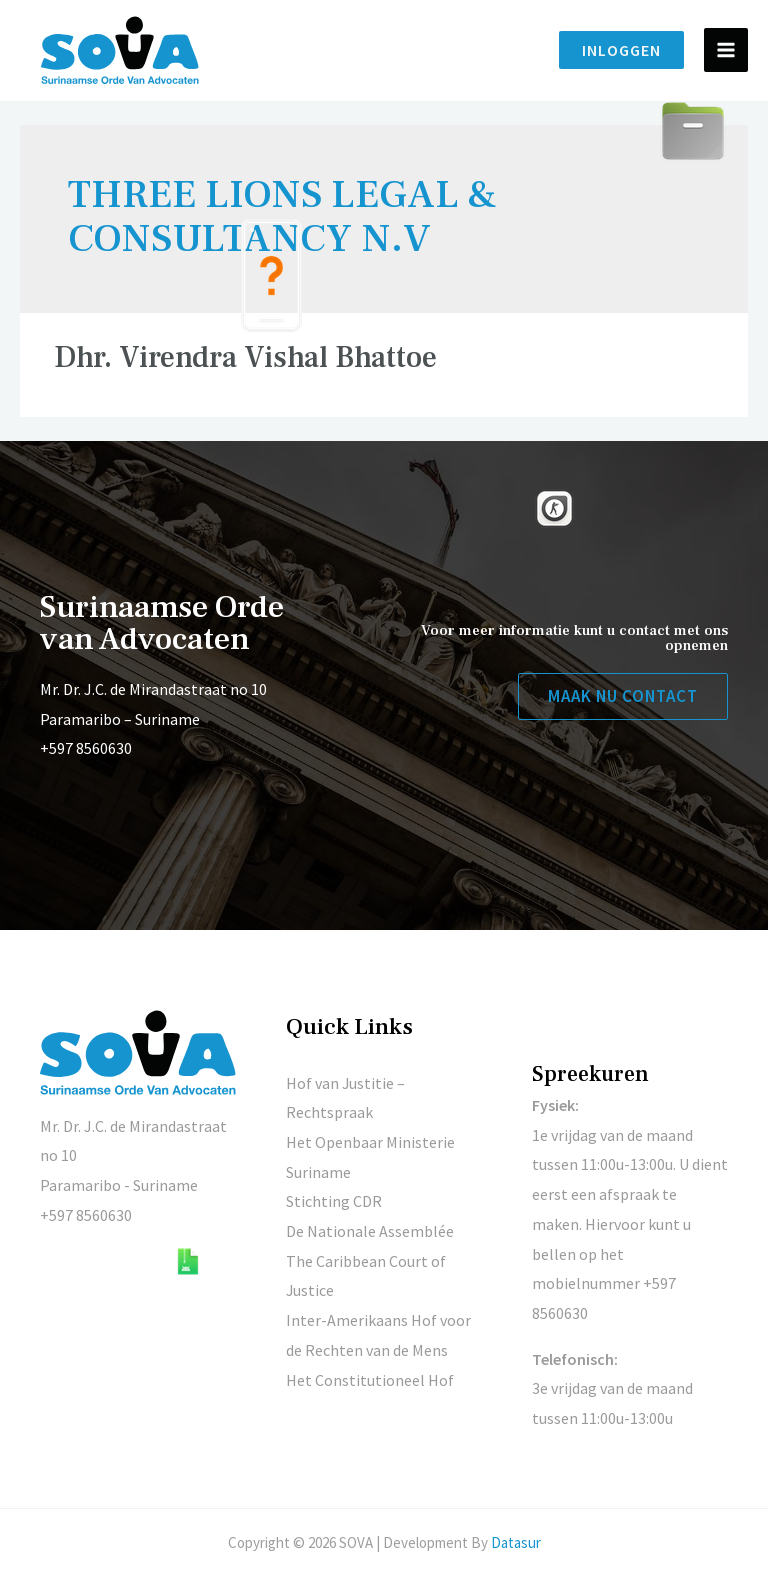  I want to click on launch counter-strike: global offensive, so click(554, 508).